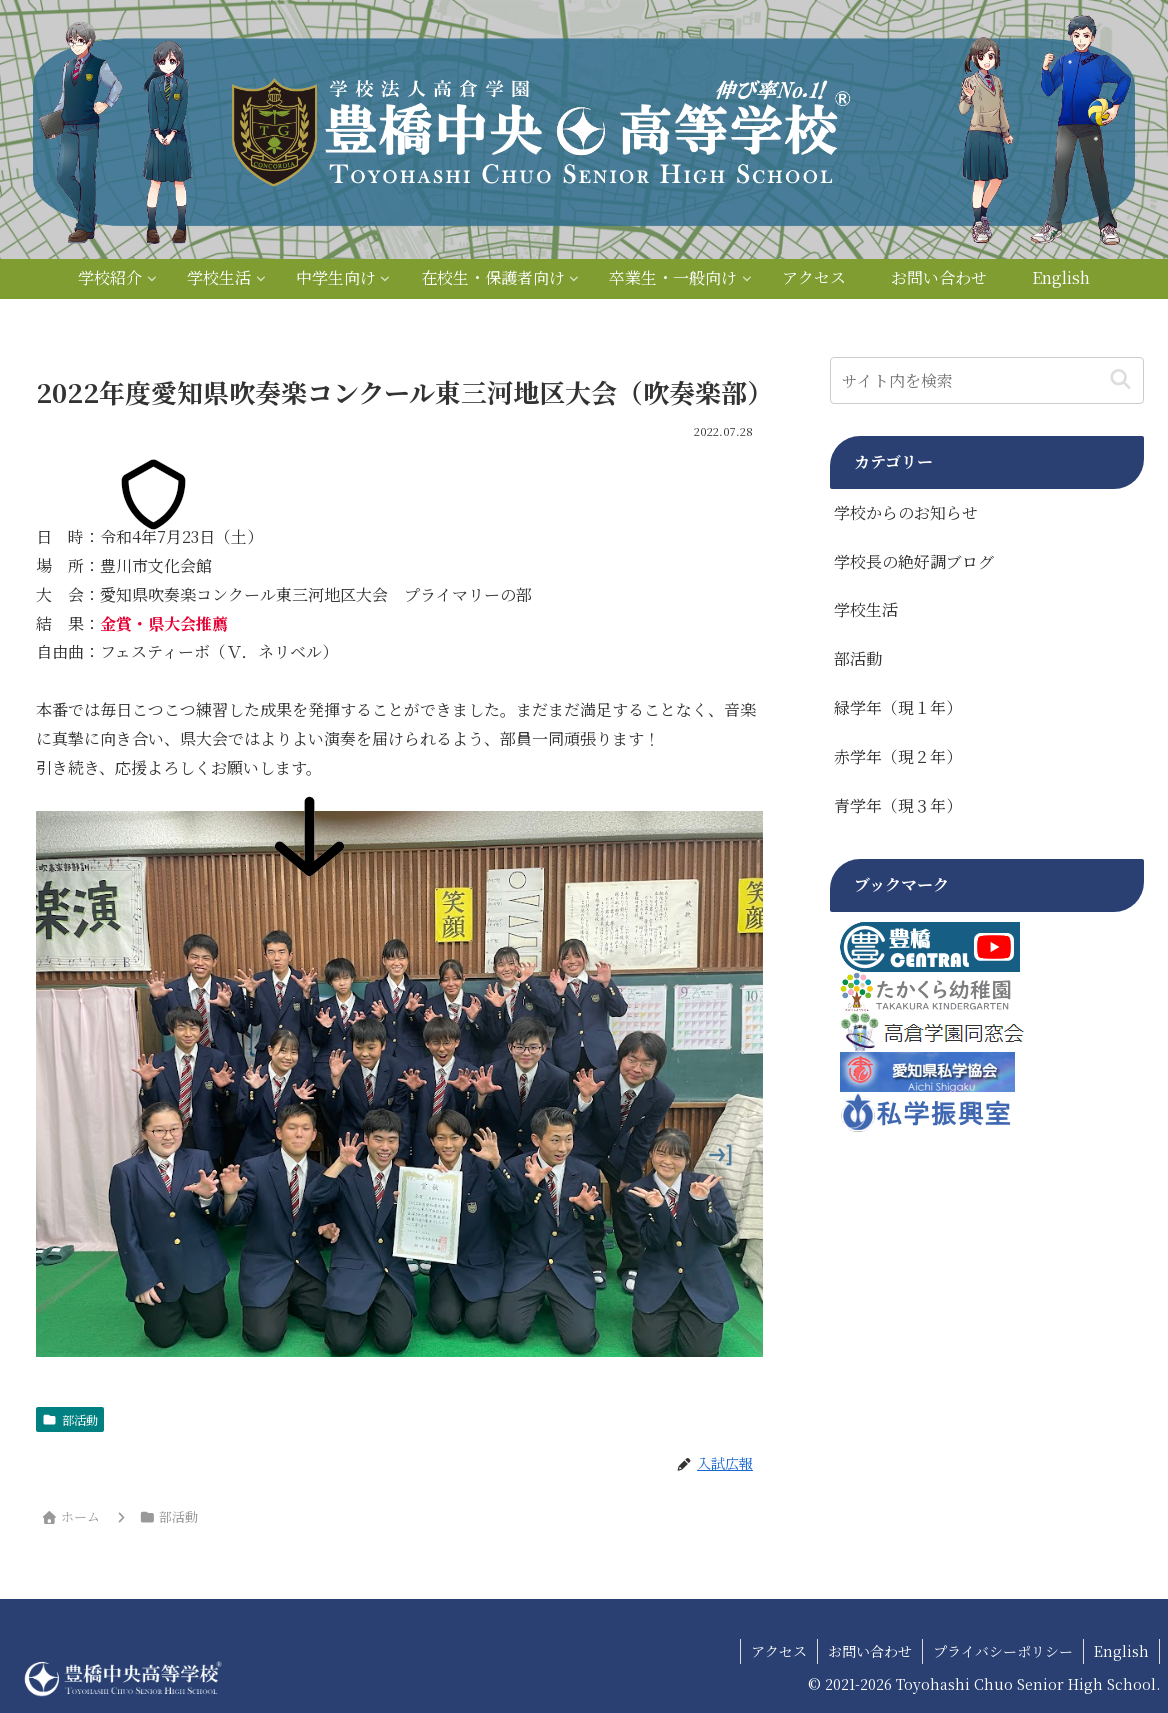 Image resolution: width=1168 pixels, height=1713 pixels. I want to click on access security settings, so click(153, 494).